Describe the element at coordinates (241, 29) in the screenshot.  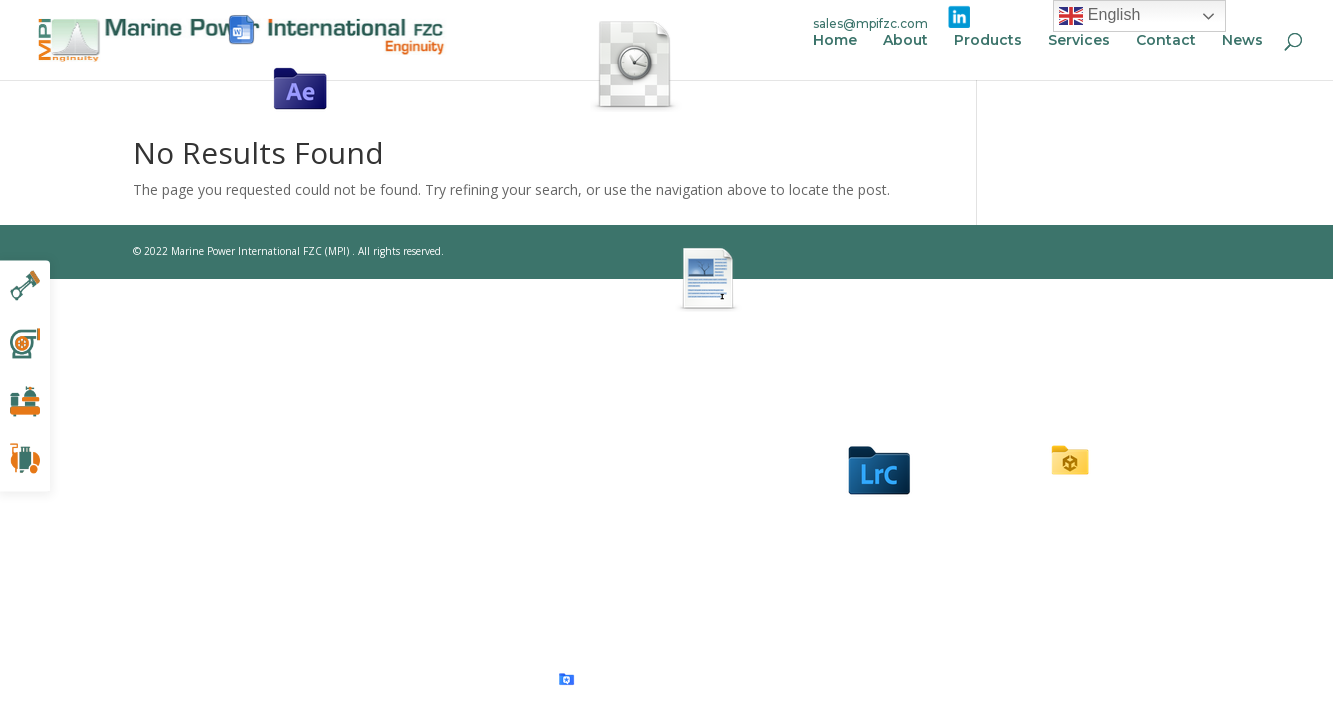
I see `a Microsoft Word document file` at that location.